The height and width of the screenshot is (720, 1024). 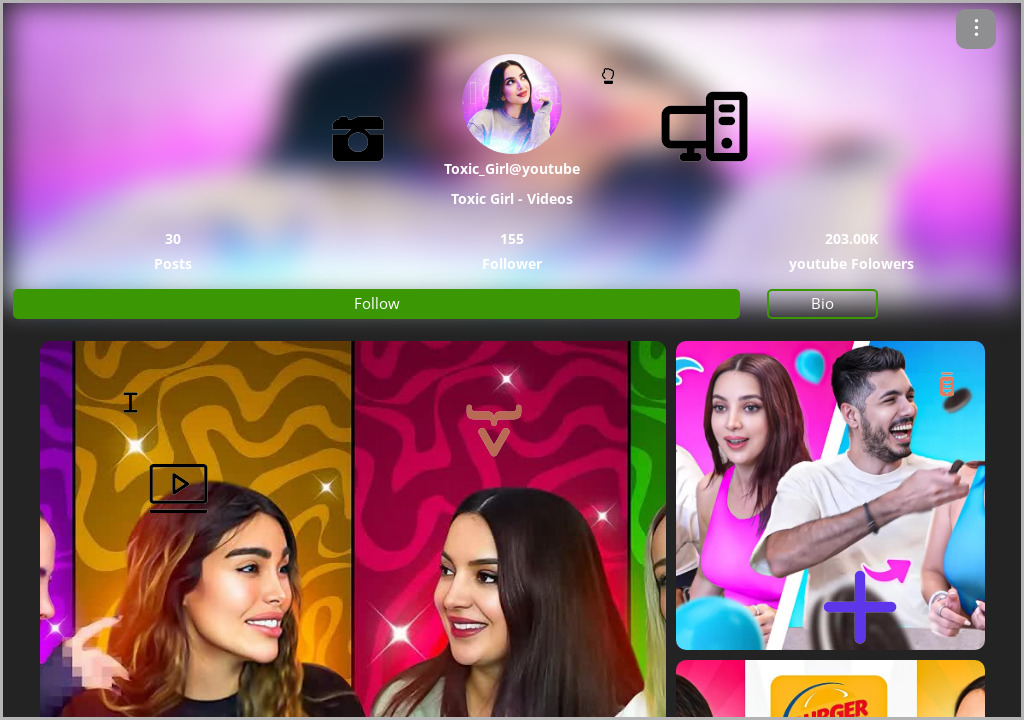 I want to click on view stored grain or wheat inventory, so click(x=947, y=385).